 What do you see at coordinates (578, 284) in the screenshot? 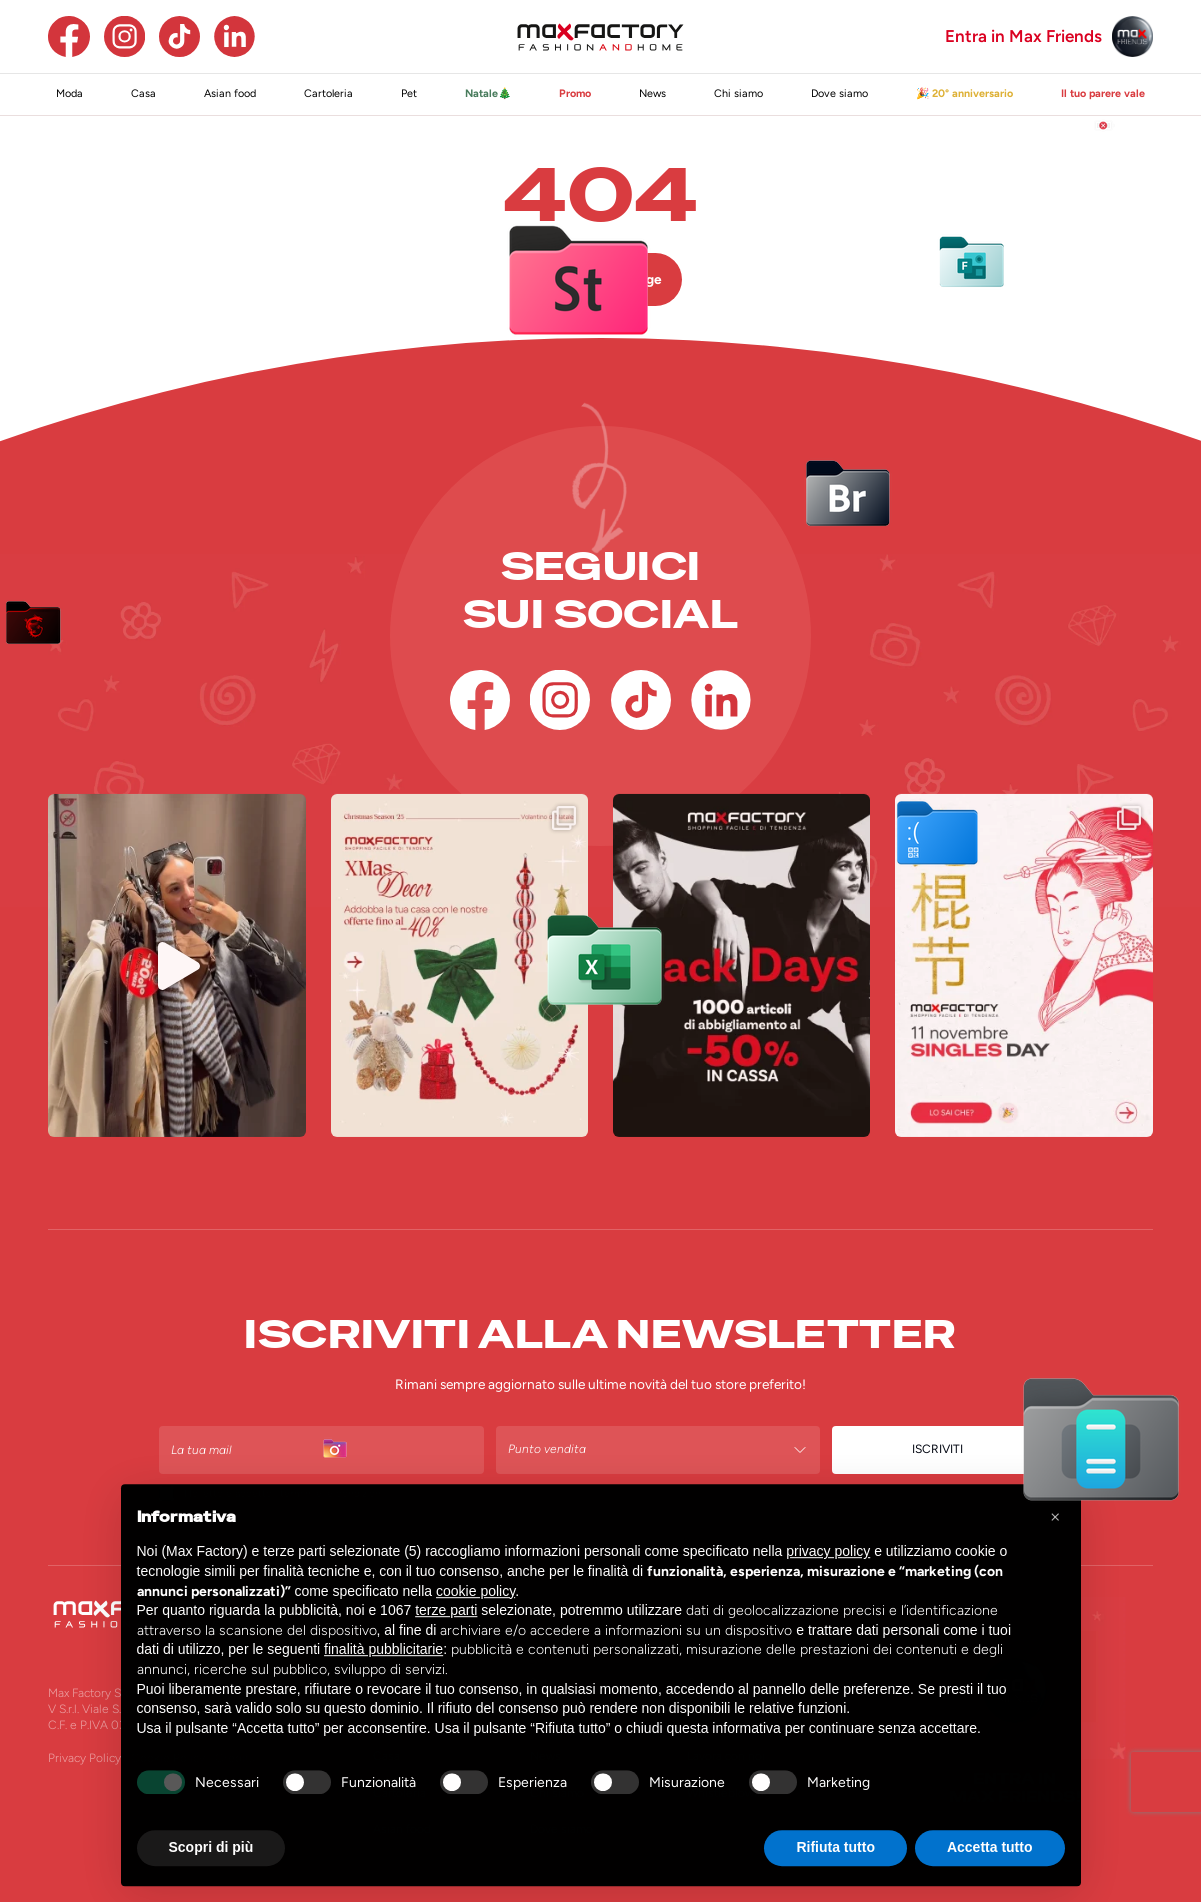
I see `open adobe stock assets folder` at bounding box center [578, 284].